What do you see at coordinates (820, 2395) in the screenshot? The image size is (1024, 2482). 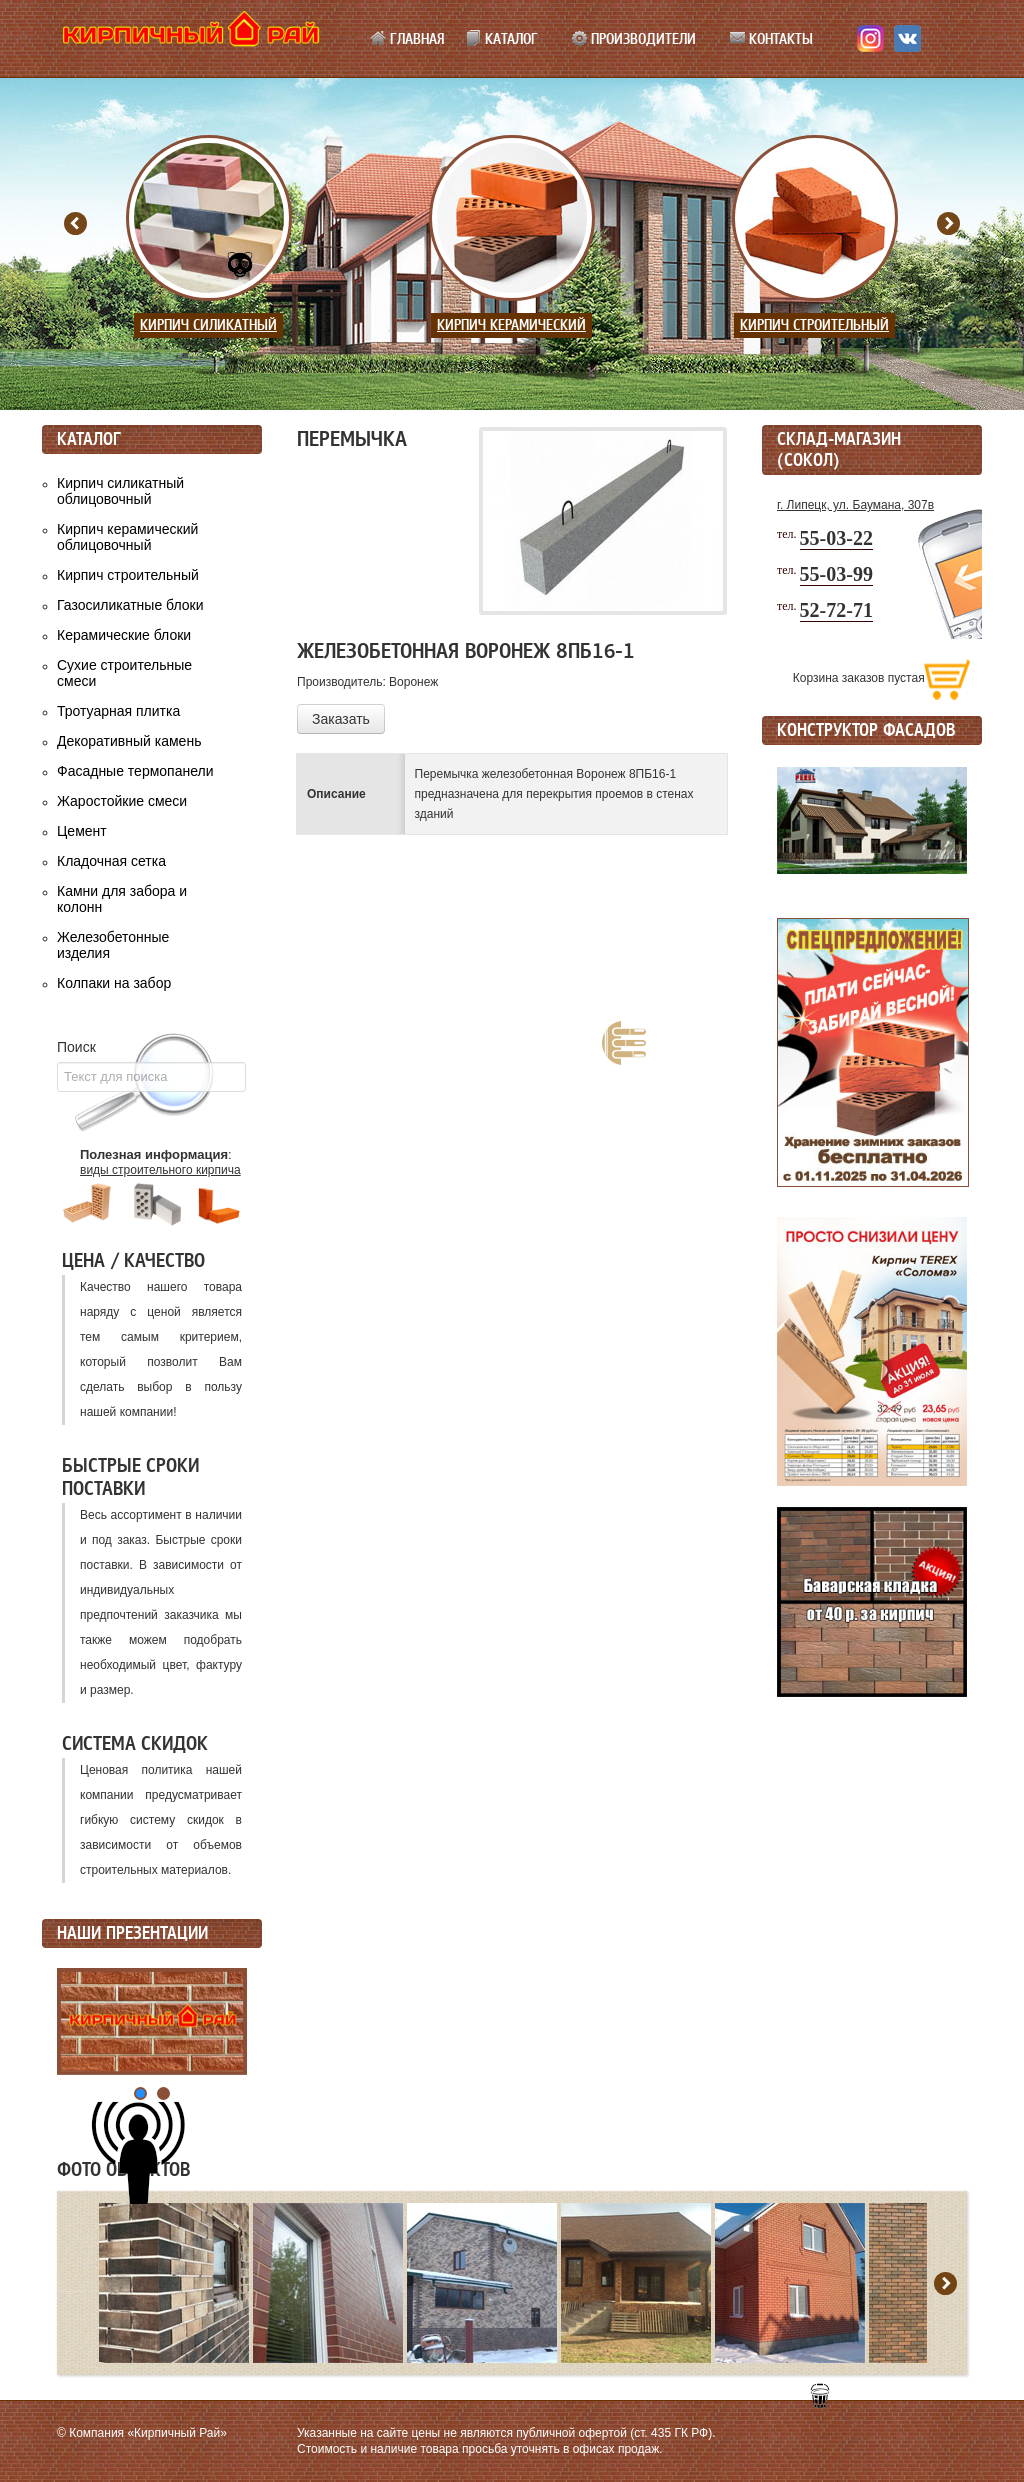 I see `indicates full water bucket in game inventory` at bounding box center [820, 2395].